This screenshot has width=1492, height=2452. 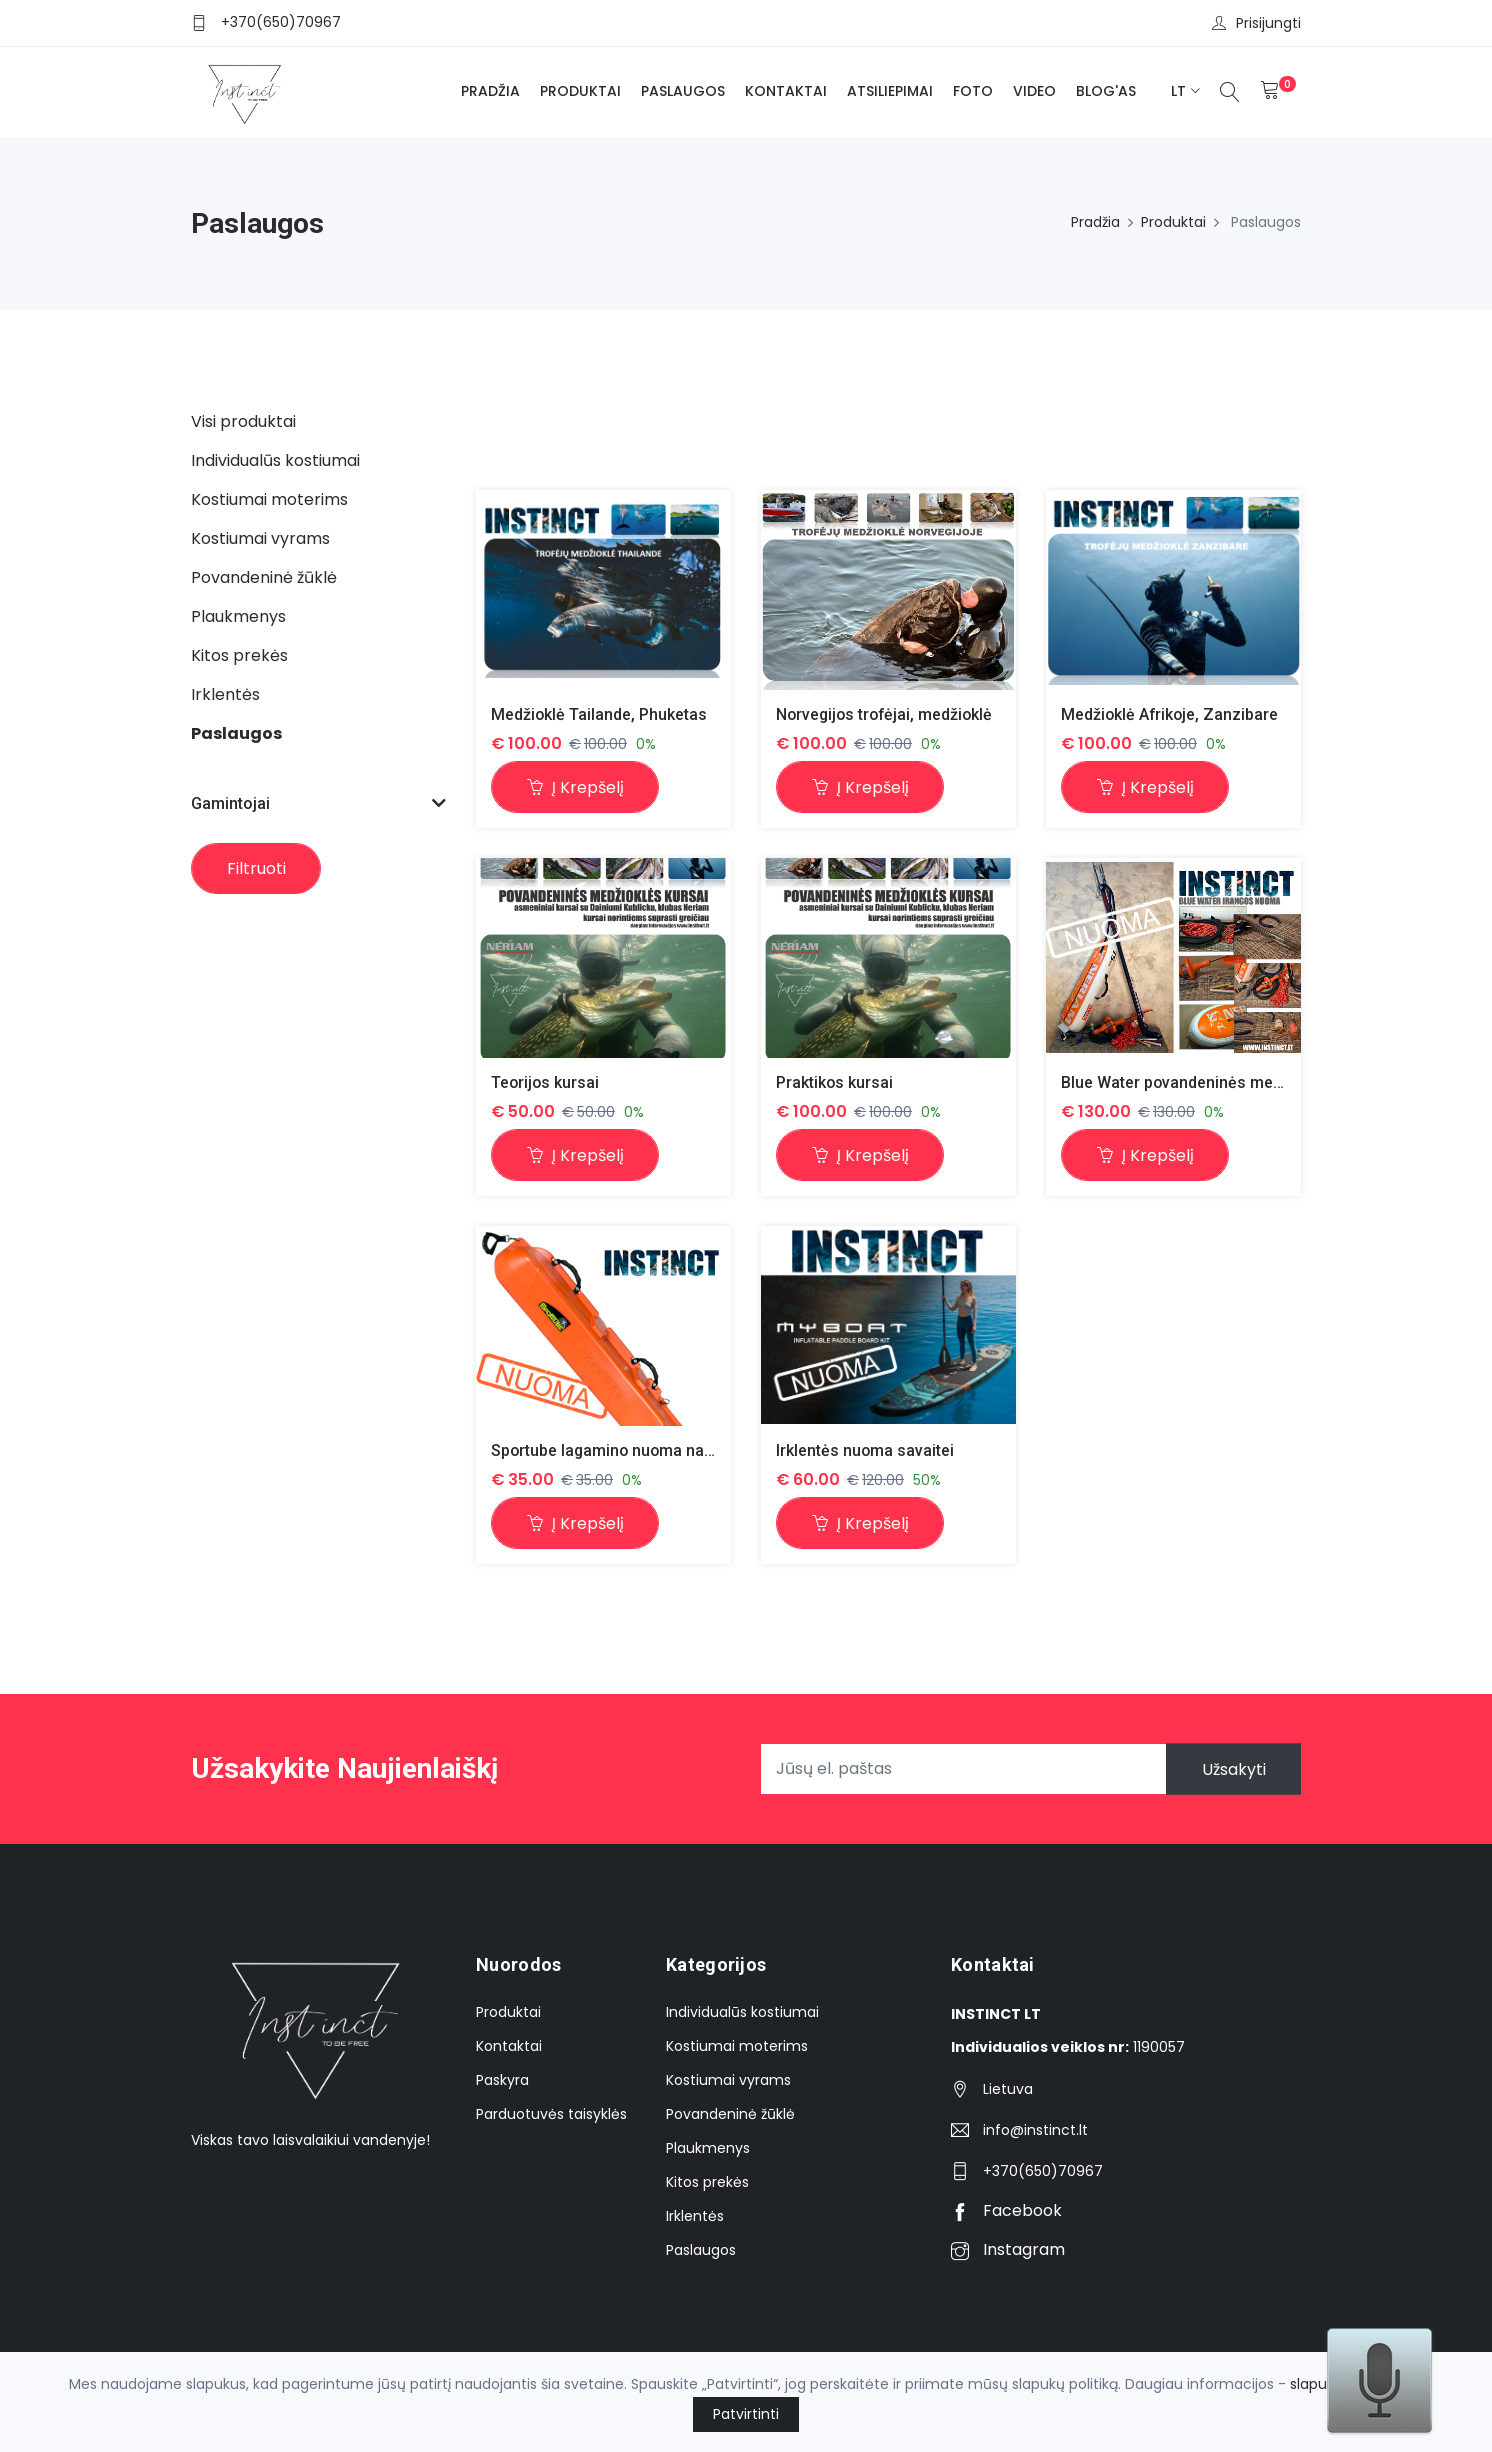 I want to click on activate voice dictation, so click(x=1379, y=2380).